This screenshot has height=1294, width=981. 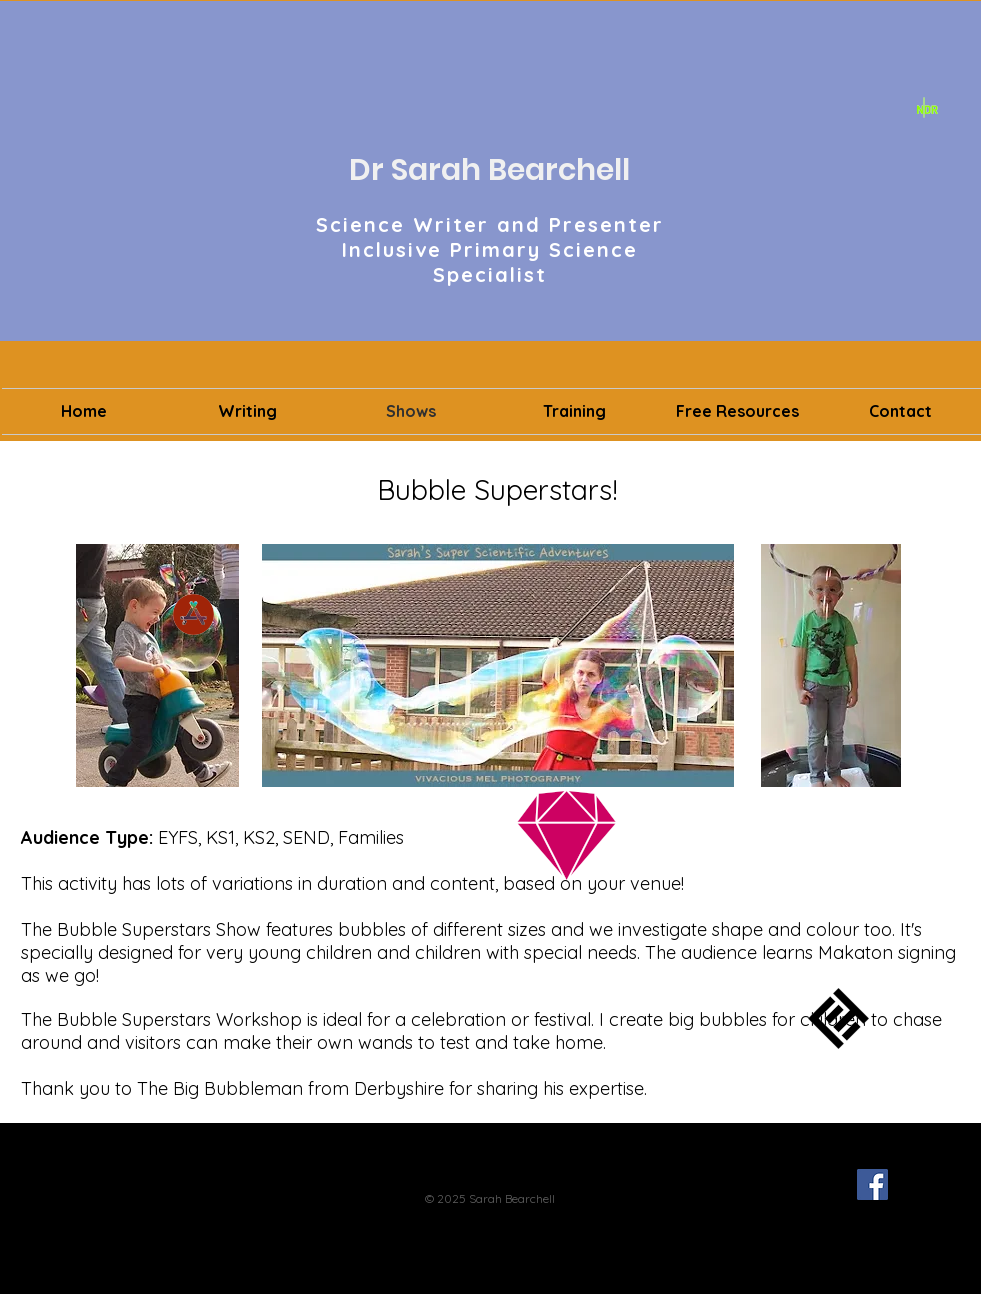 I want to click on NDR (Norddeutscher Rundfunk) brand logo, so click(x=927, y=107).